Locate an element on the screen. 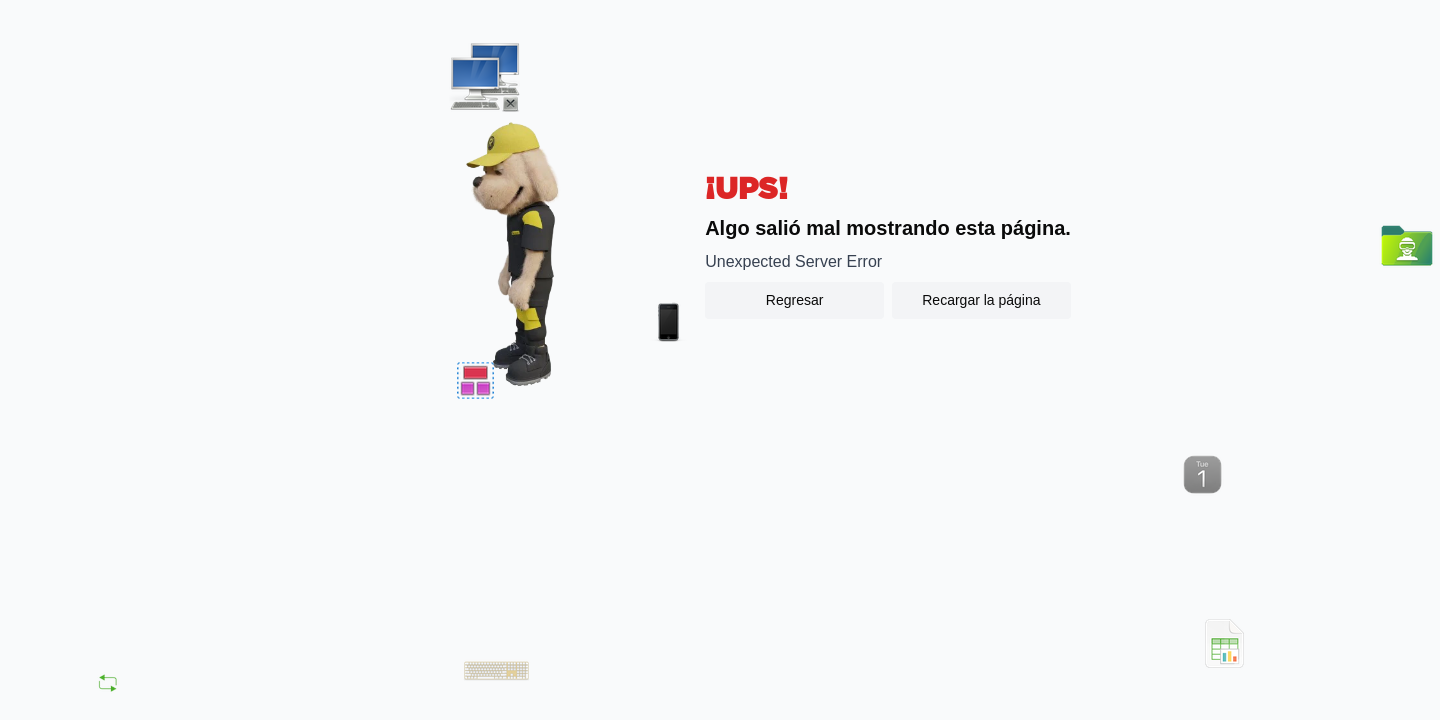  open the calendar app is located at coordinates (1202, 474).